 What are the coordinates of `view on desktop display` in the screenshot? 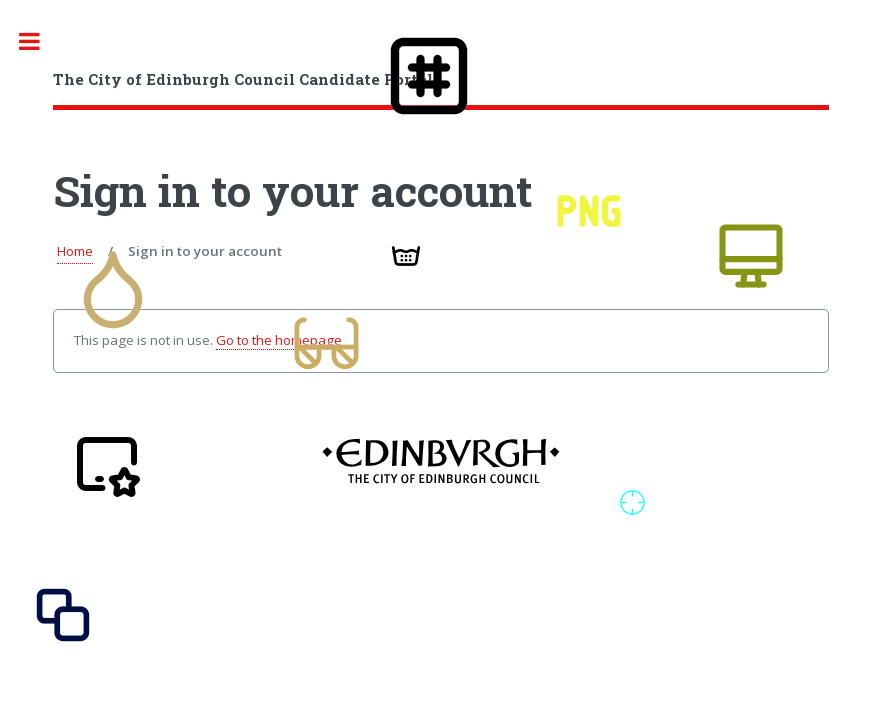 It's located at (751, 256).